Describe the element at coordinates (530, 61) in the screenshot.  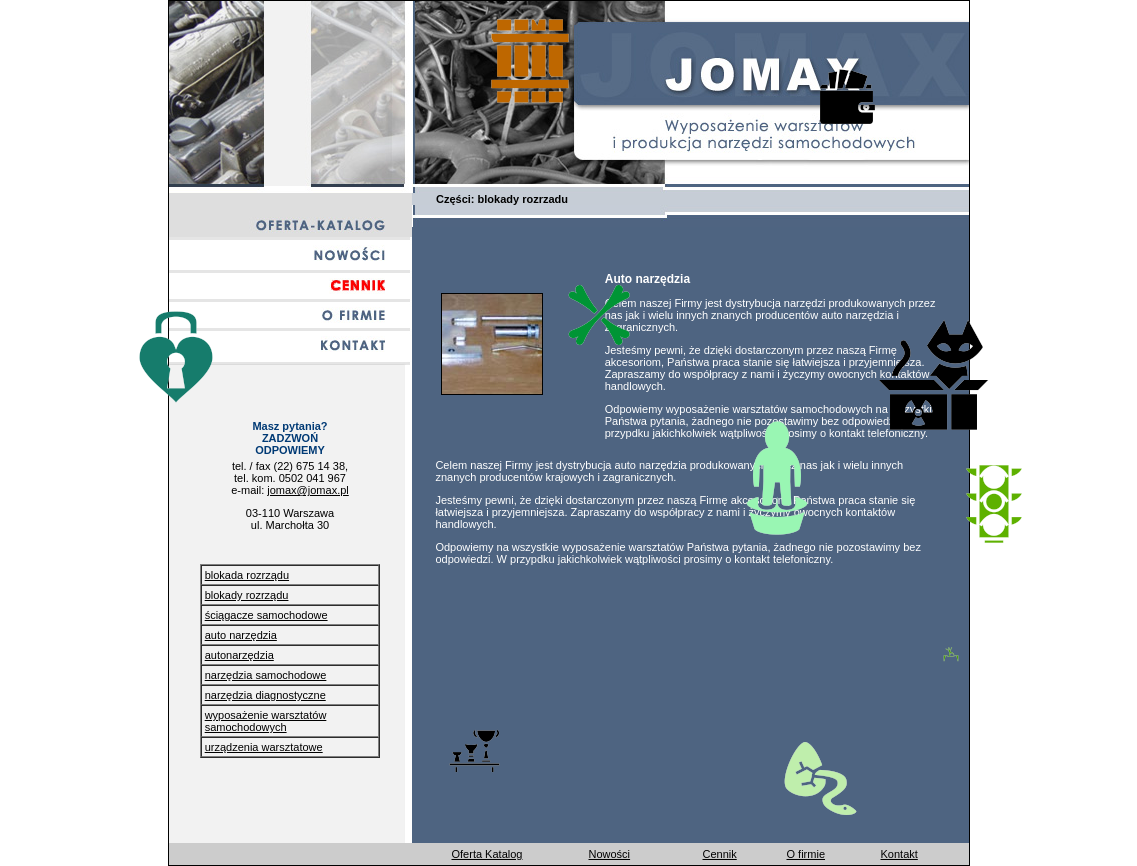
I see `wood or lumber resources in inventory` at that location.